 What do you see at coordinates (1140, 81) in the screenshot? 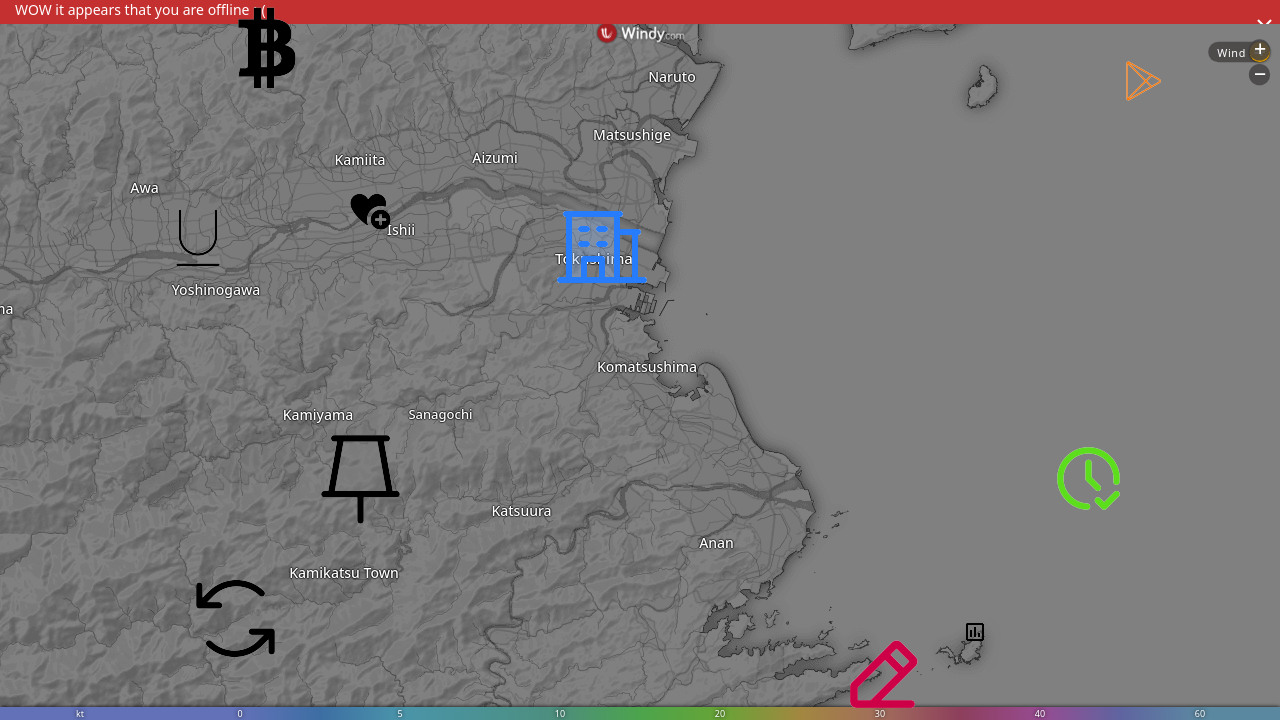
I see `open google play store` at bounding box center [1140, 81].